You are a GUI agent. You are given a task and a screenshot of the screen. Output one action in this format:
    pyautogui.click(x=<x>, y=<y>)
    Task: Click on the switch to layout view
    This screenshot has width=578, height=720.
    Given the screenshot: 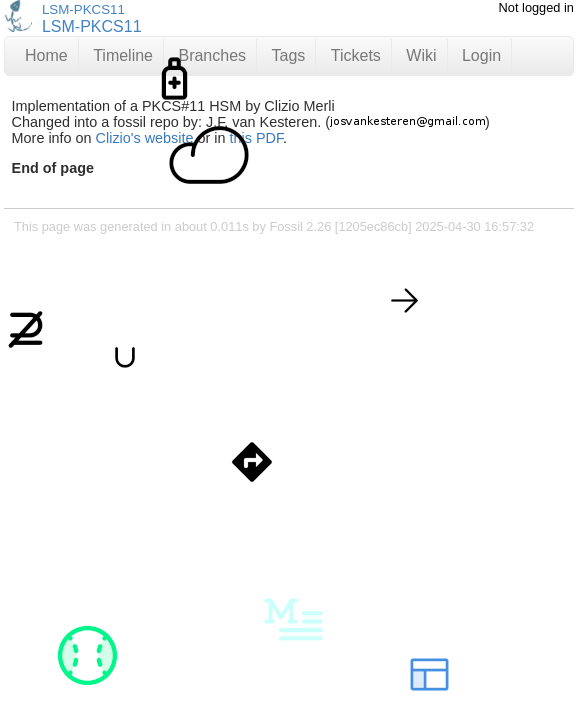 What is the action you would take?
    pyautogui.click(x=429, y=674)
    